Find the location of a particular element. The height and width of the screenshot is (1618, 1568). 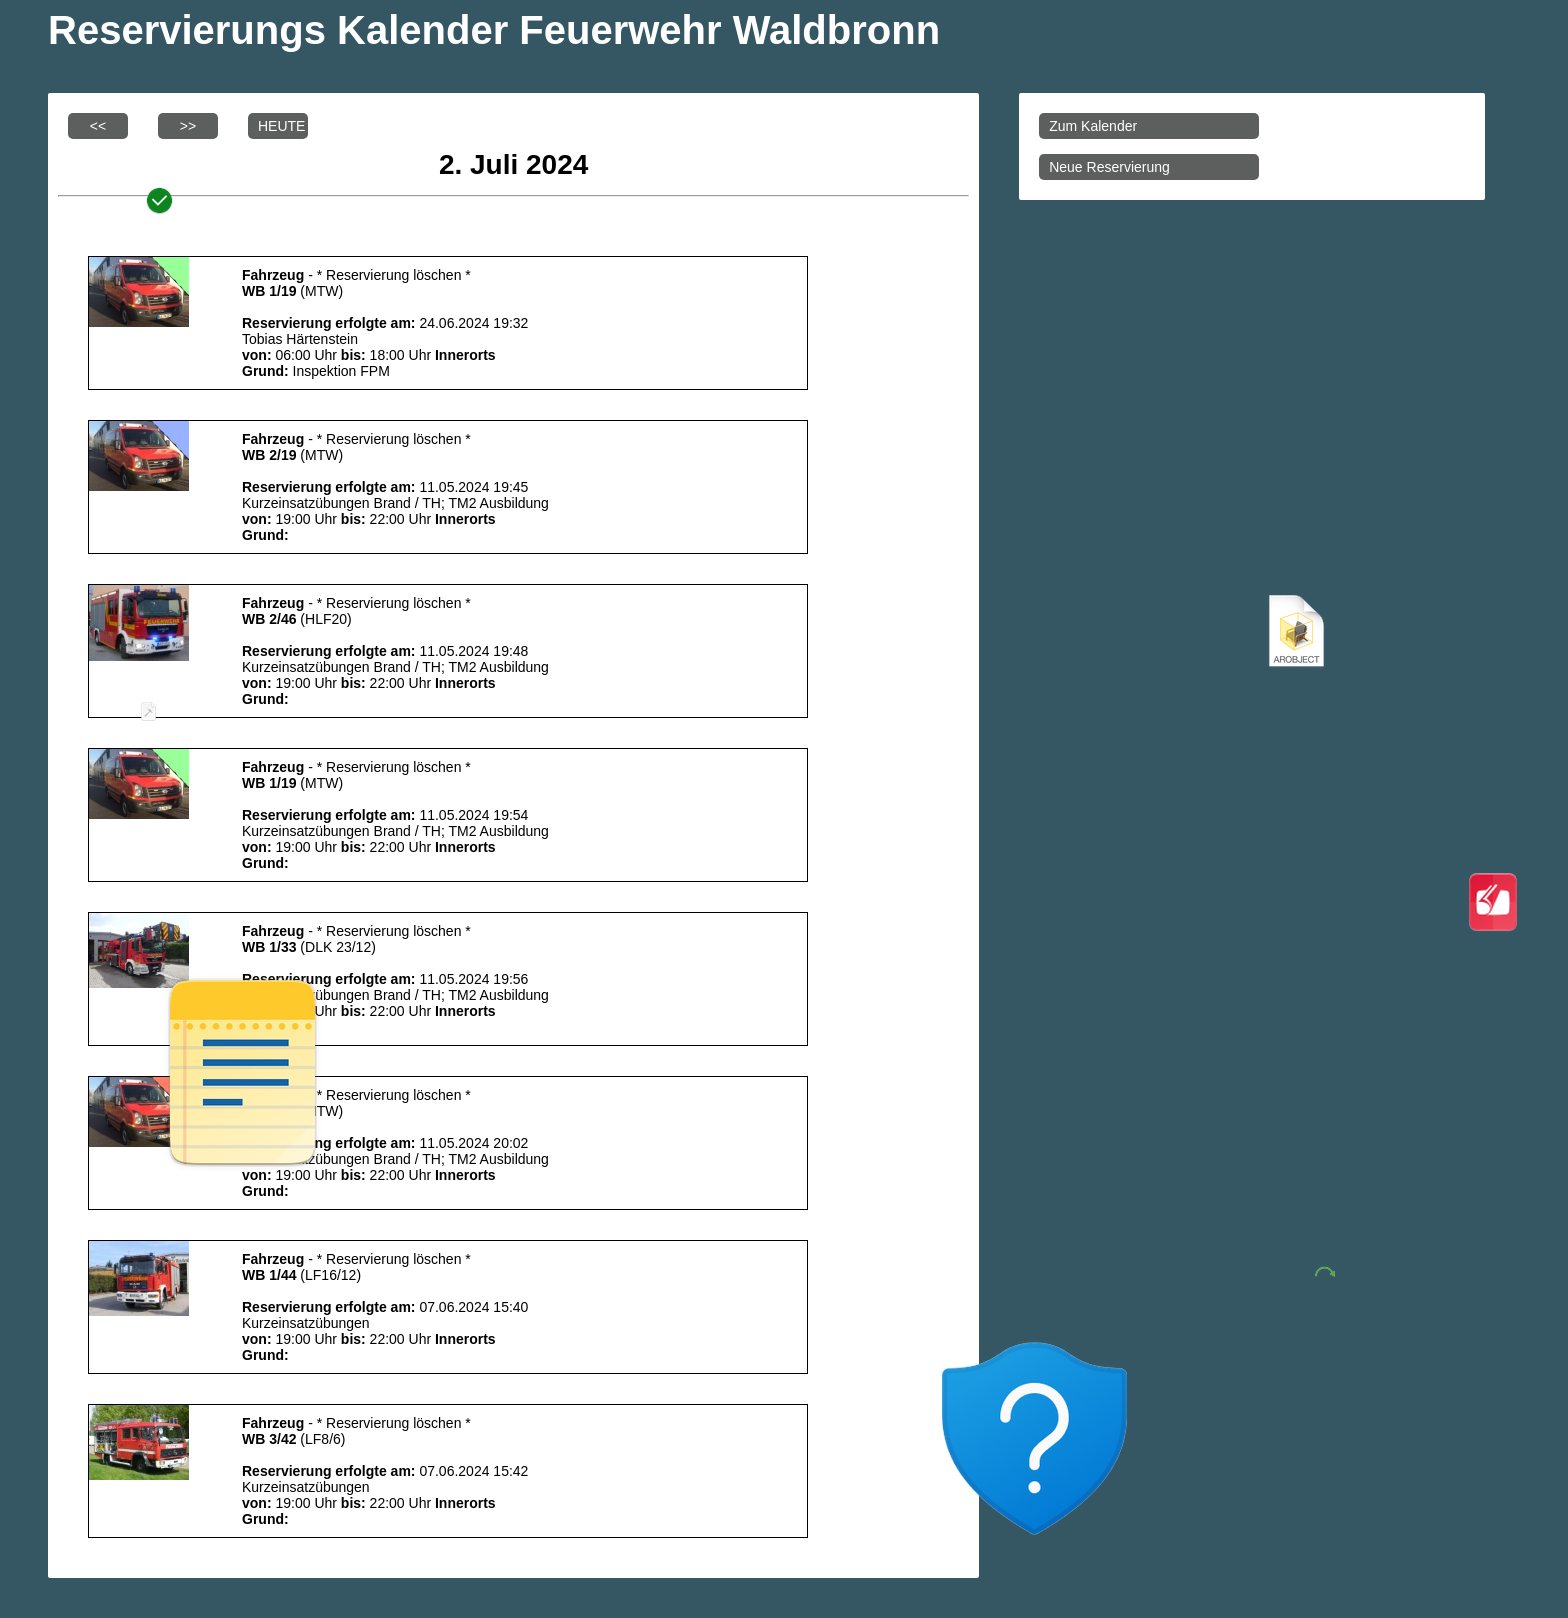

indicates dropbox file is fully synced is located at coordinates (159, 200).